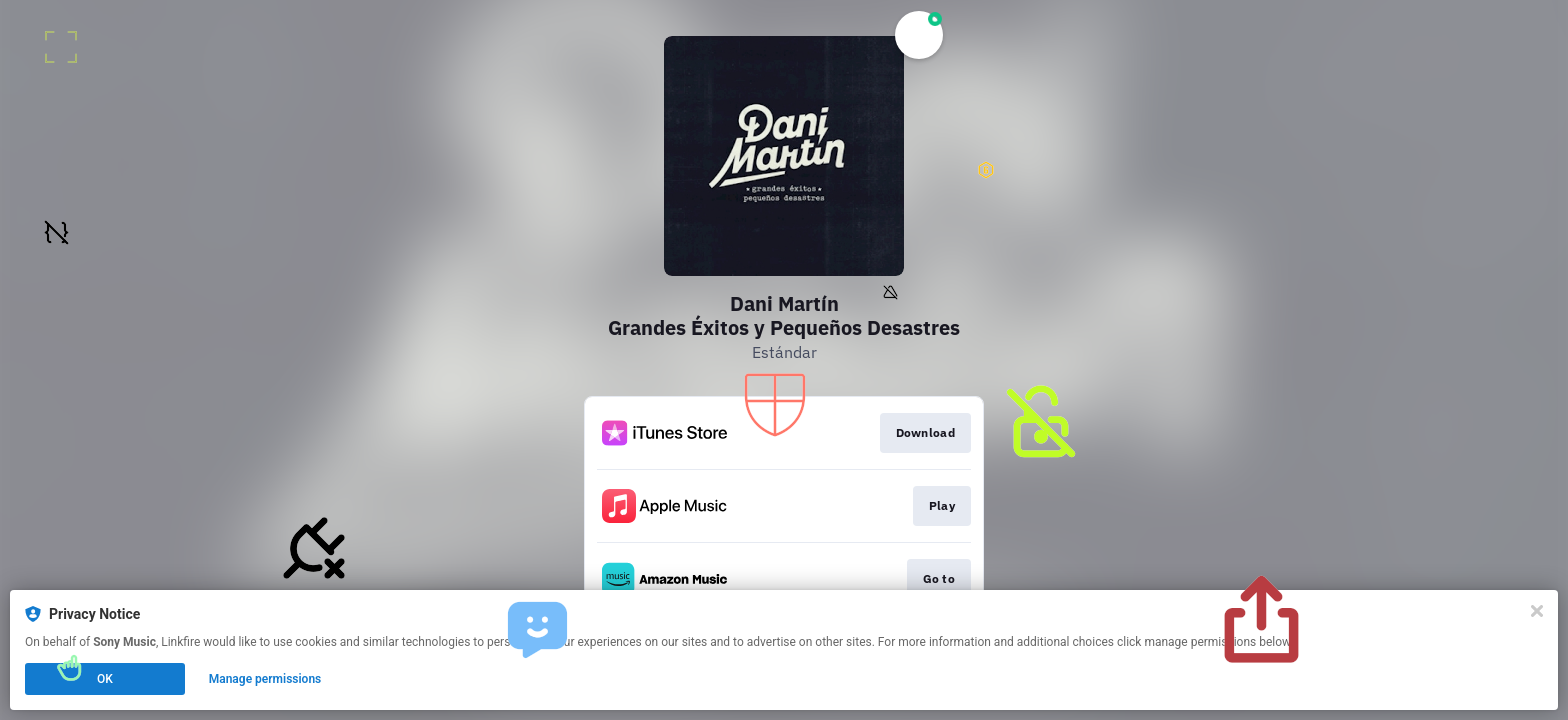 This screenshot has width=1568, height=720. I want to click on disable code formatting or syntax highlighting, so click(56, 232).